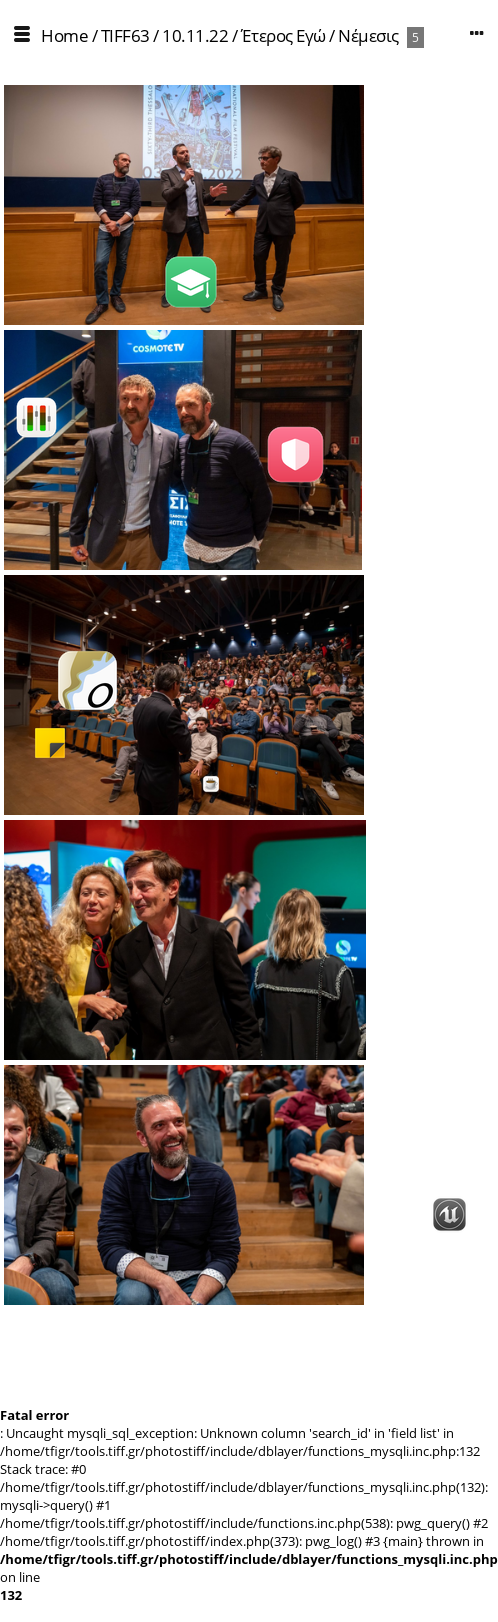  Describe the element at coordinates (36, 417) in the screenshot. I see `open mudita24 audio mixer application` at that location.